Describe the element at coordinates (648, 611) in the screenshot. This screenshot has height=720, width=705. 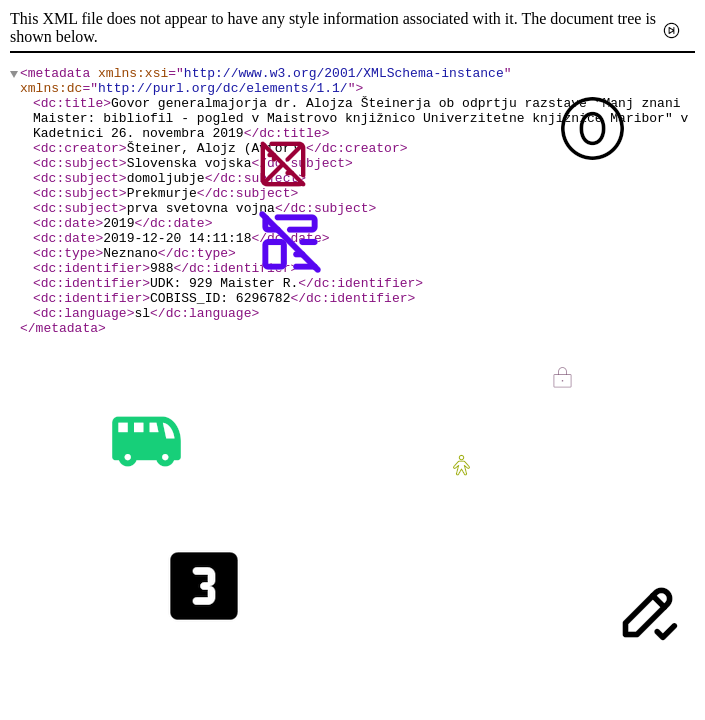
I see `edit completed or saved successfully` at that location.